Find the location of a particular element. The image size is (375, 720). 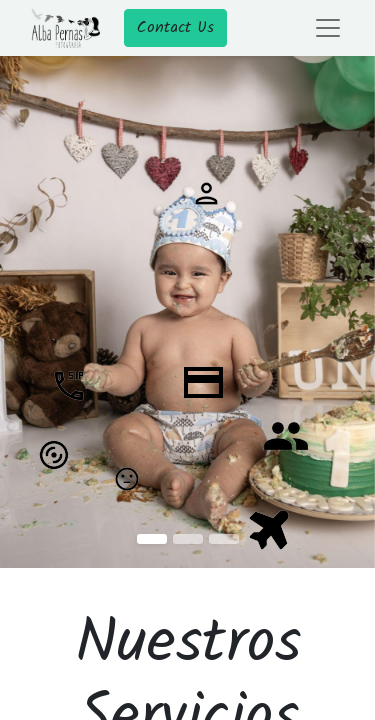

view your profile is located at coordinates (206, 193).